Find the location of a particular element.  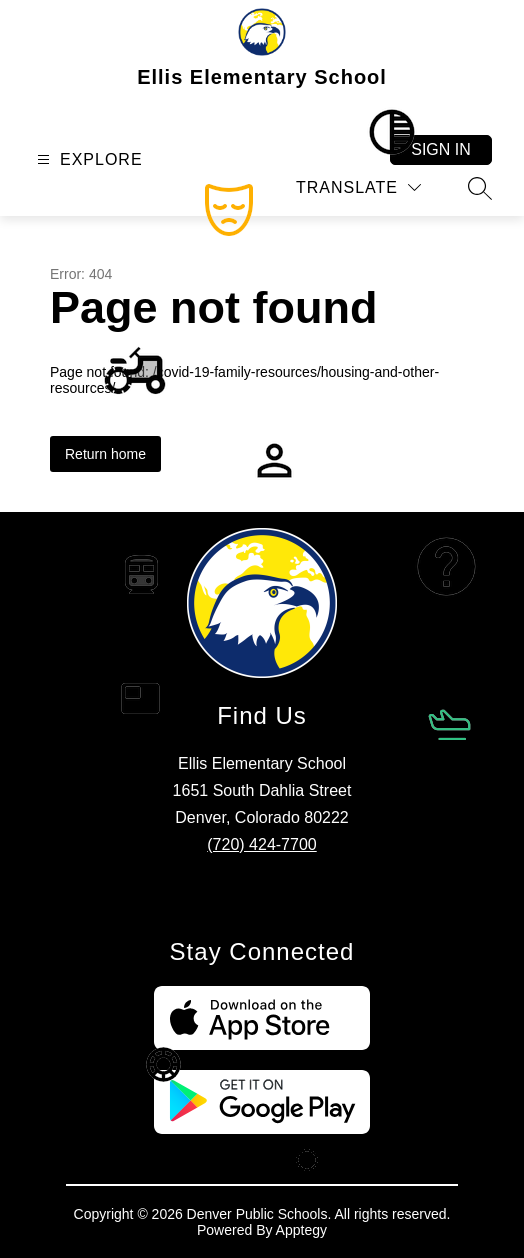

adjust image contrast settings is located at coordinates (392, 132).